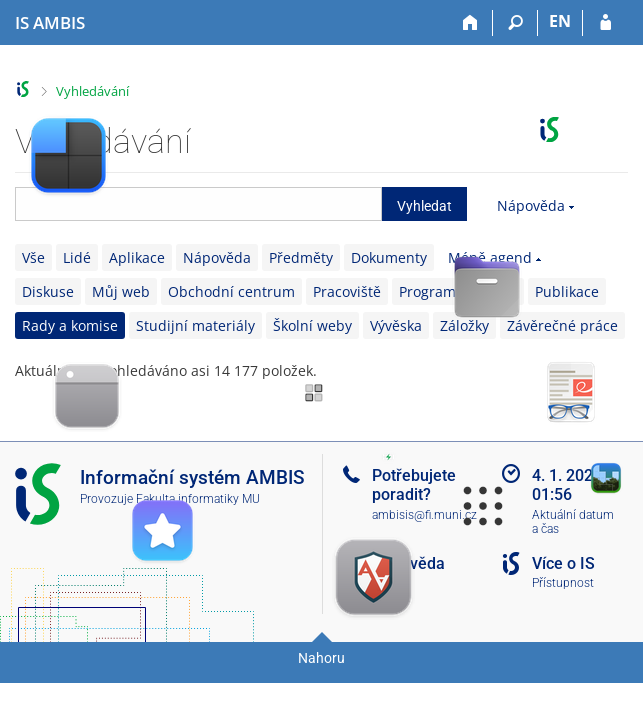 Image resolution: width=643 pixels, height=720 pixels. Describe the element at coordinates (571, 392) in the screenshot. I see `open atril document viewer` at that location.